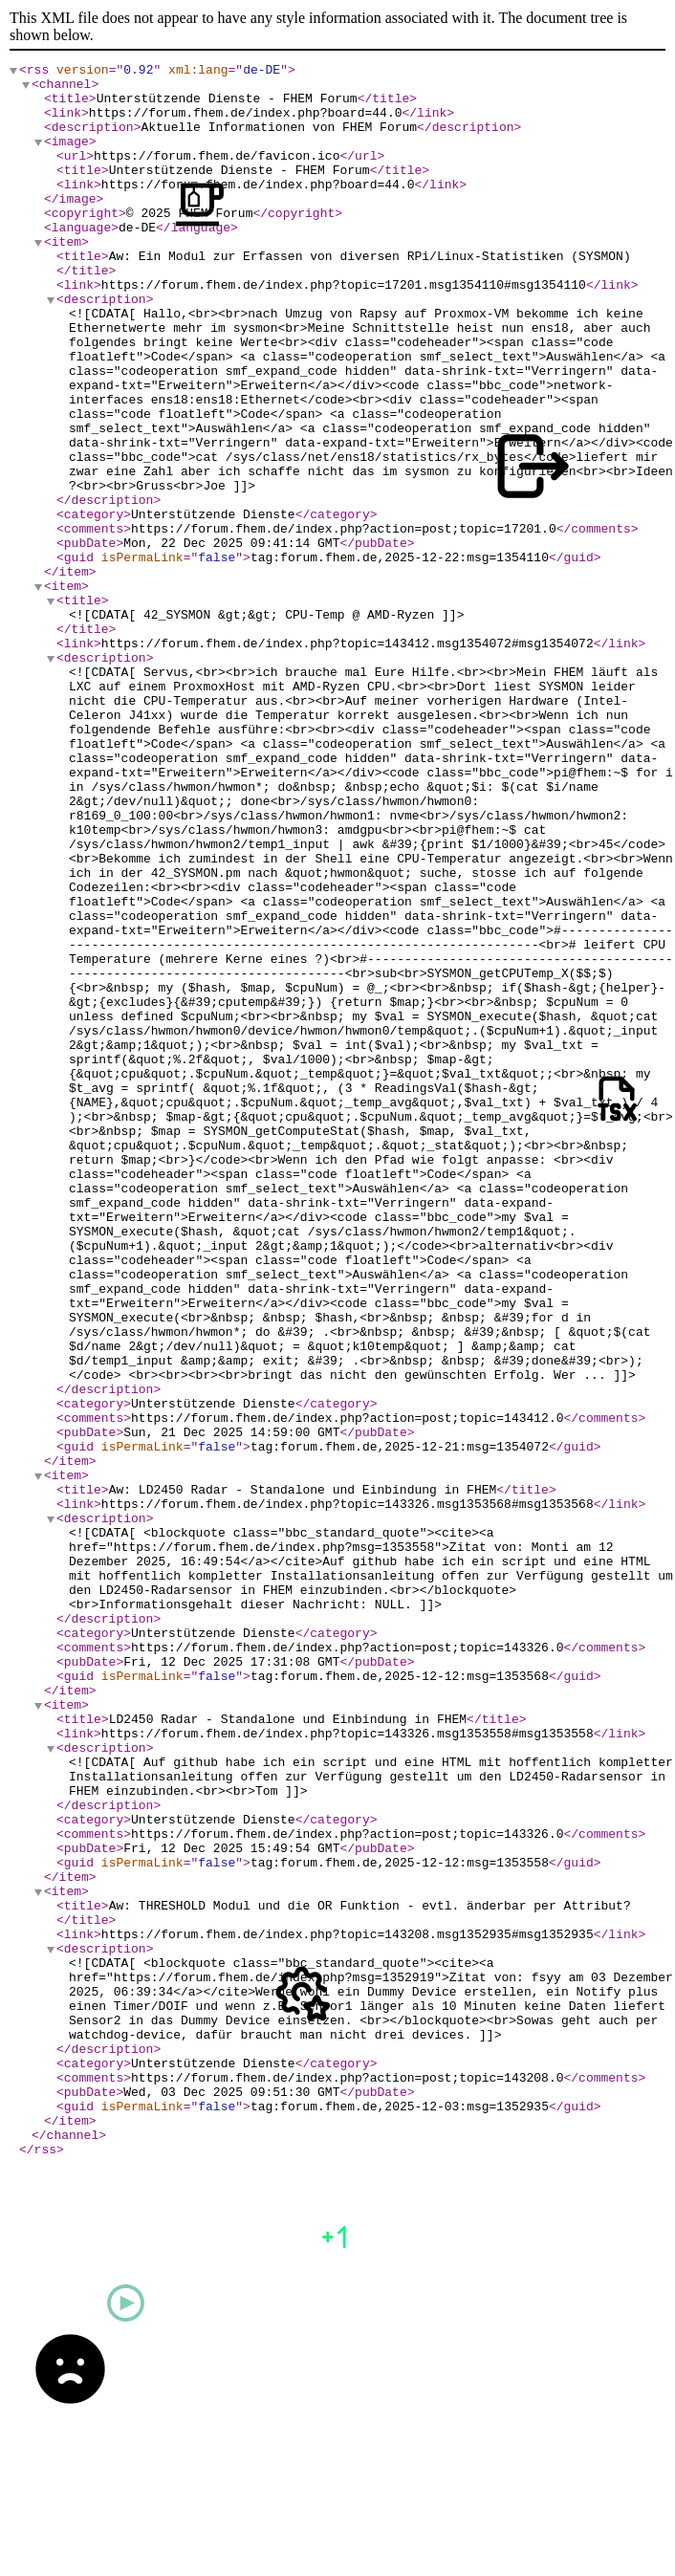 The height and width of the screenshot is (2576, 675). Describe the element at coordinates (617, 1099) in the screenshot. I see `indicates a TypeScript React (.tsx) file` at that location.